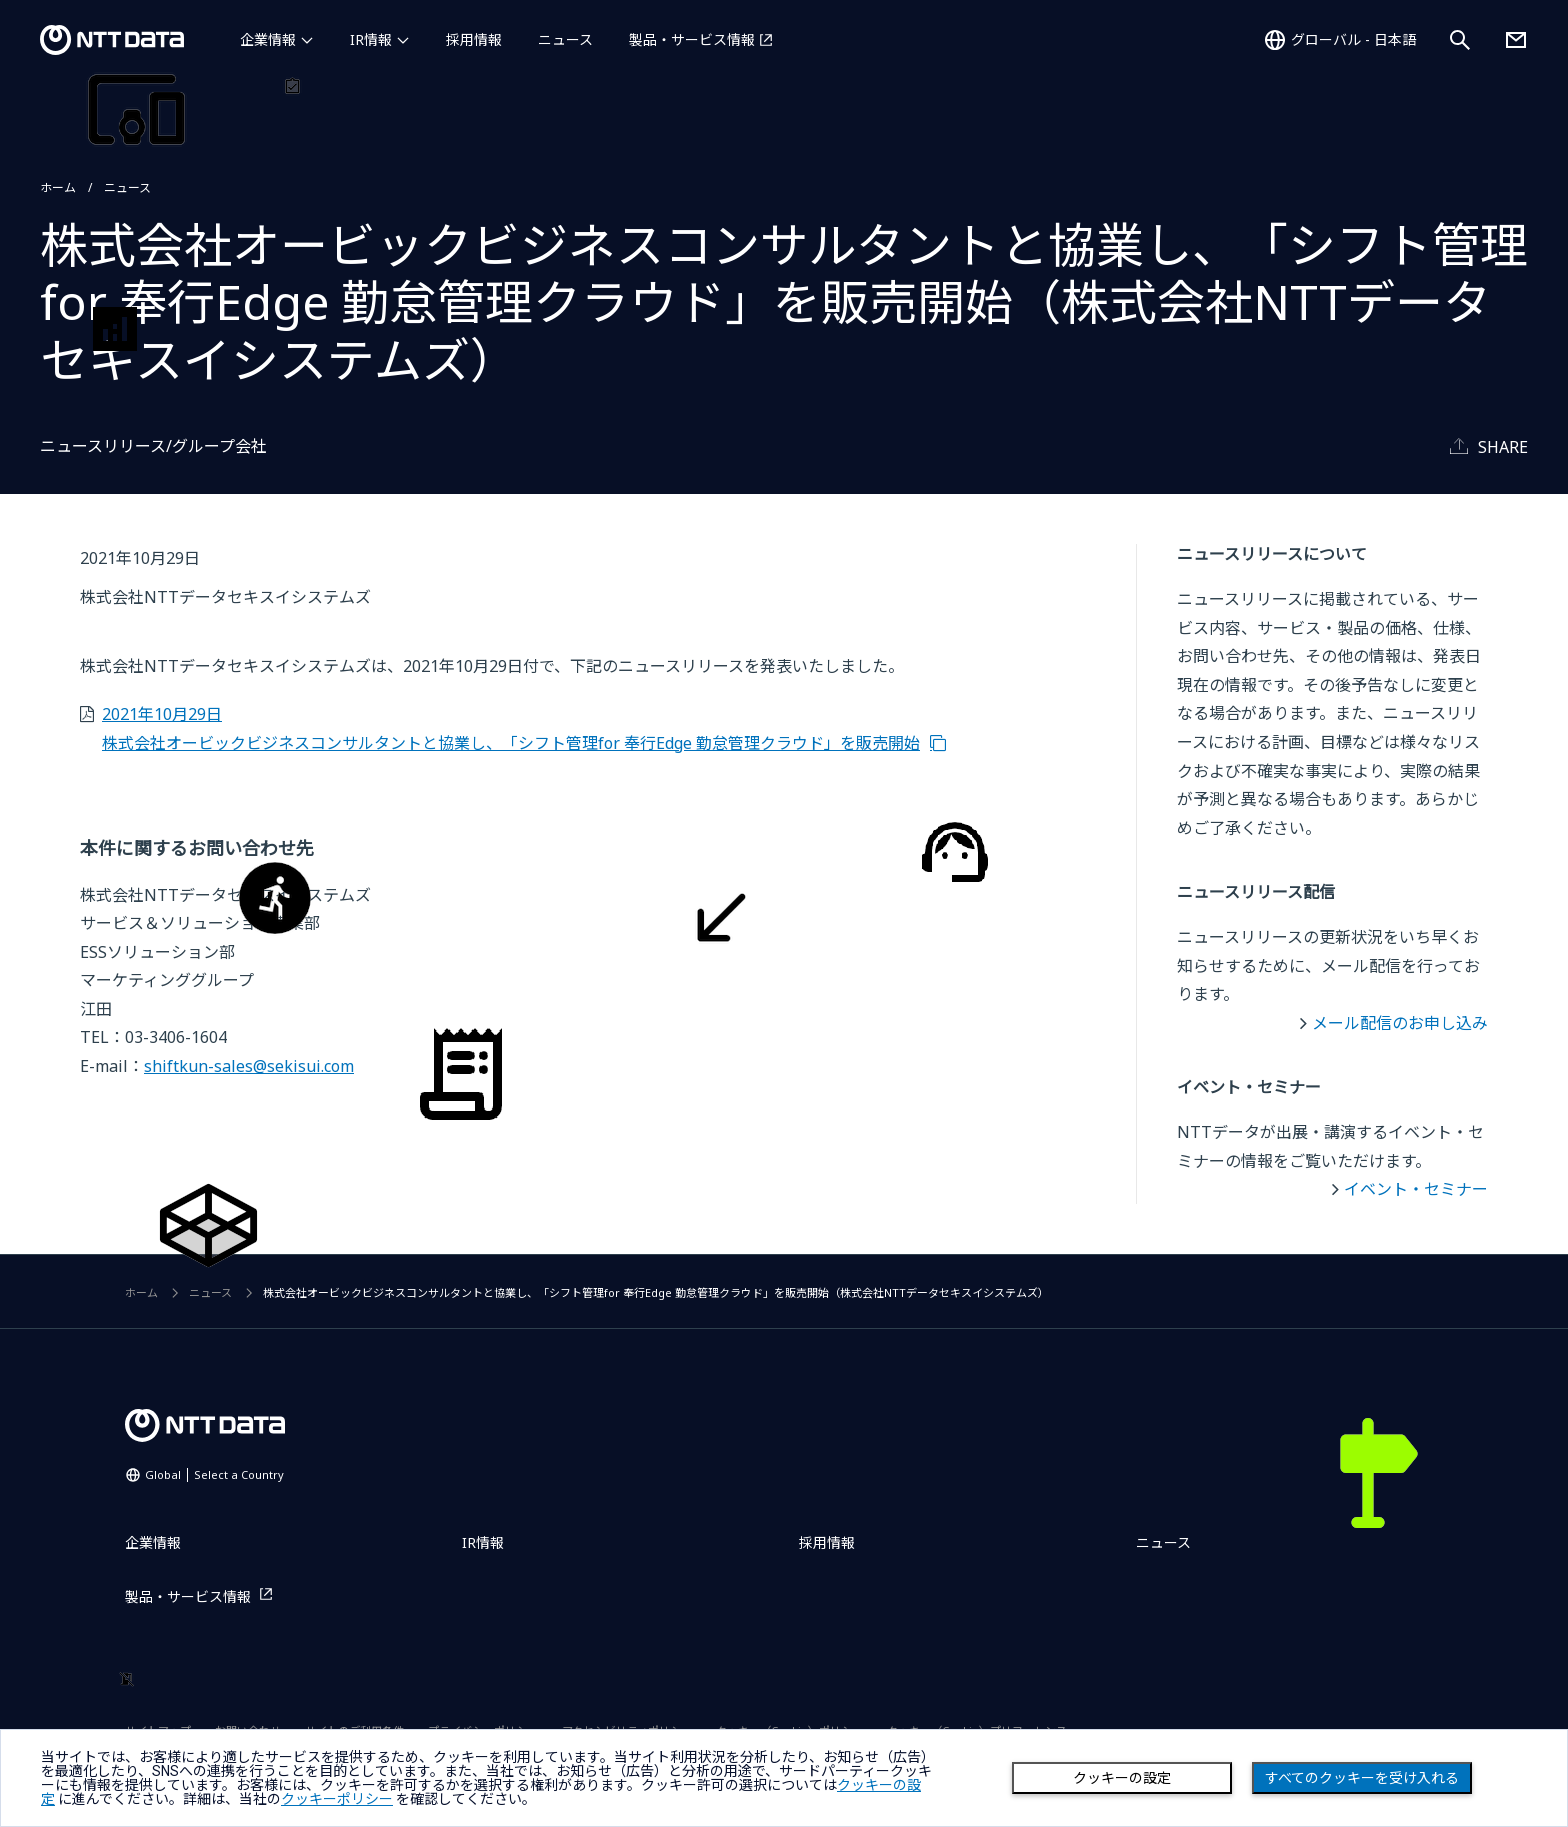 The height and width of the screenshot is (1827, 1568). I want to click on contact customer support, so click(955, 852).